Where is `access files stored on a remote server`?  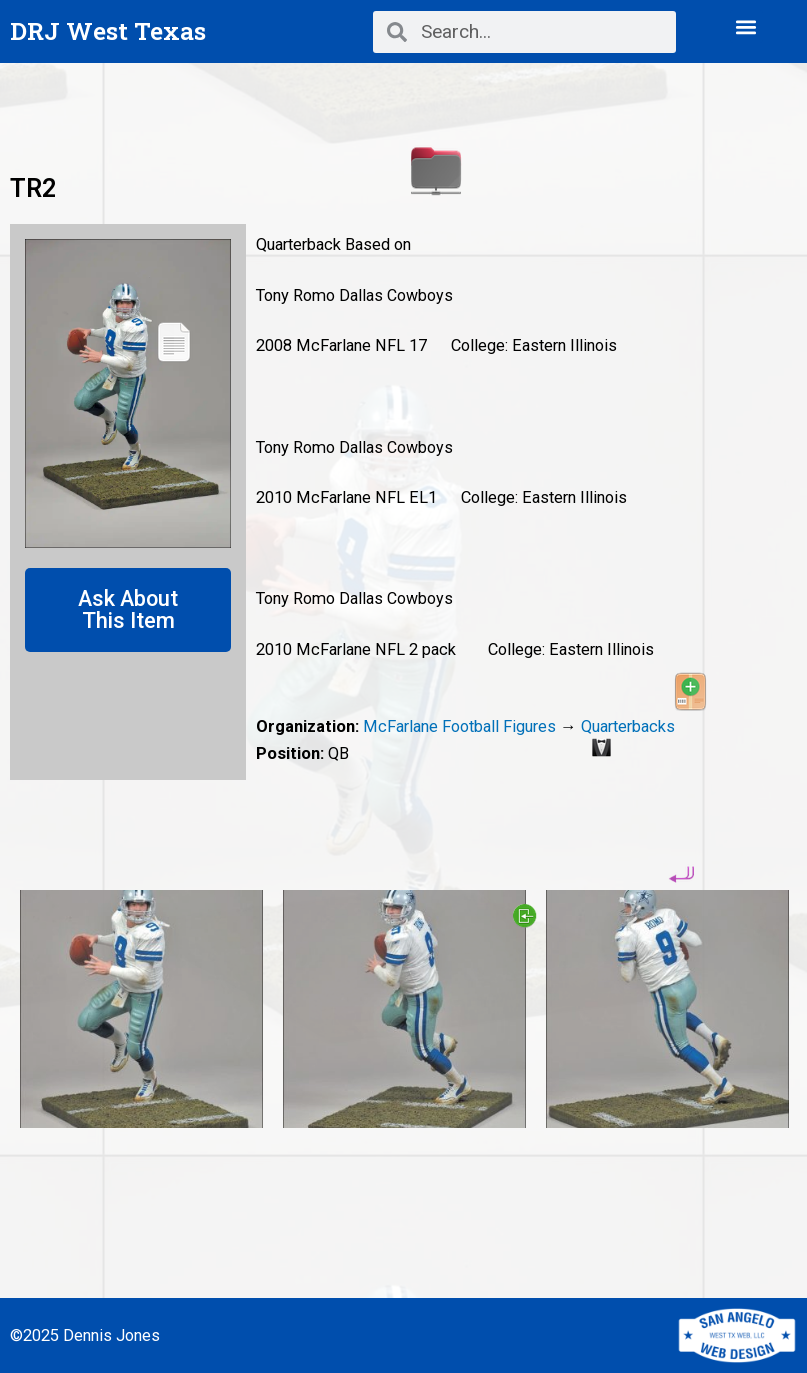 access files stored on a remote server is located at coordinates (436, 170).